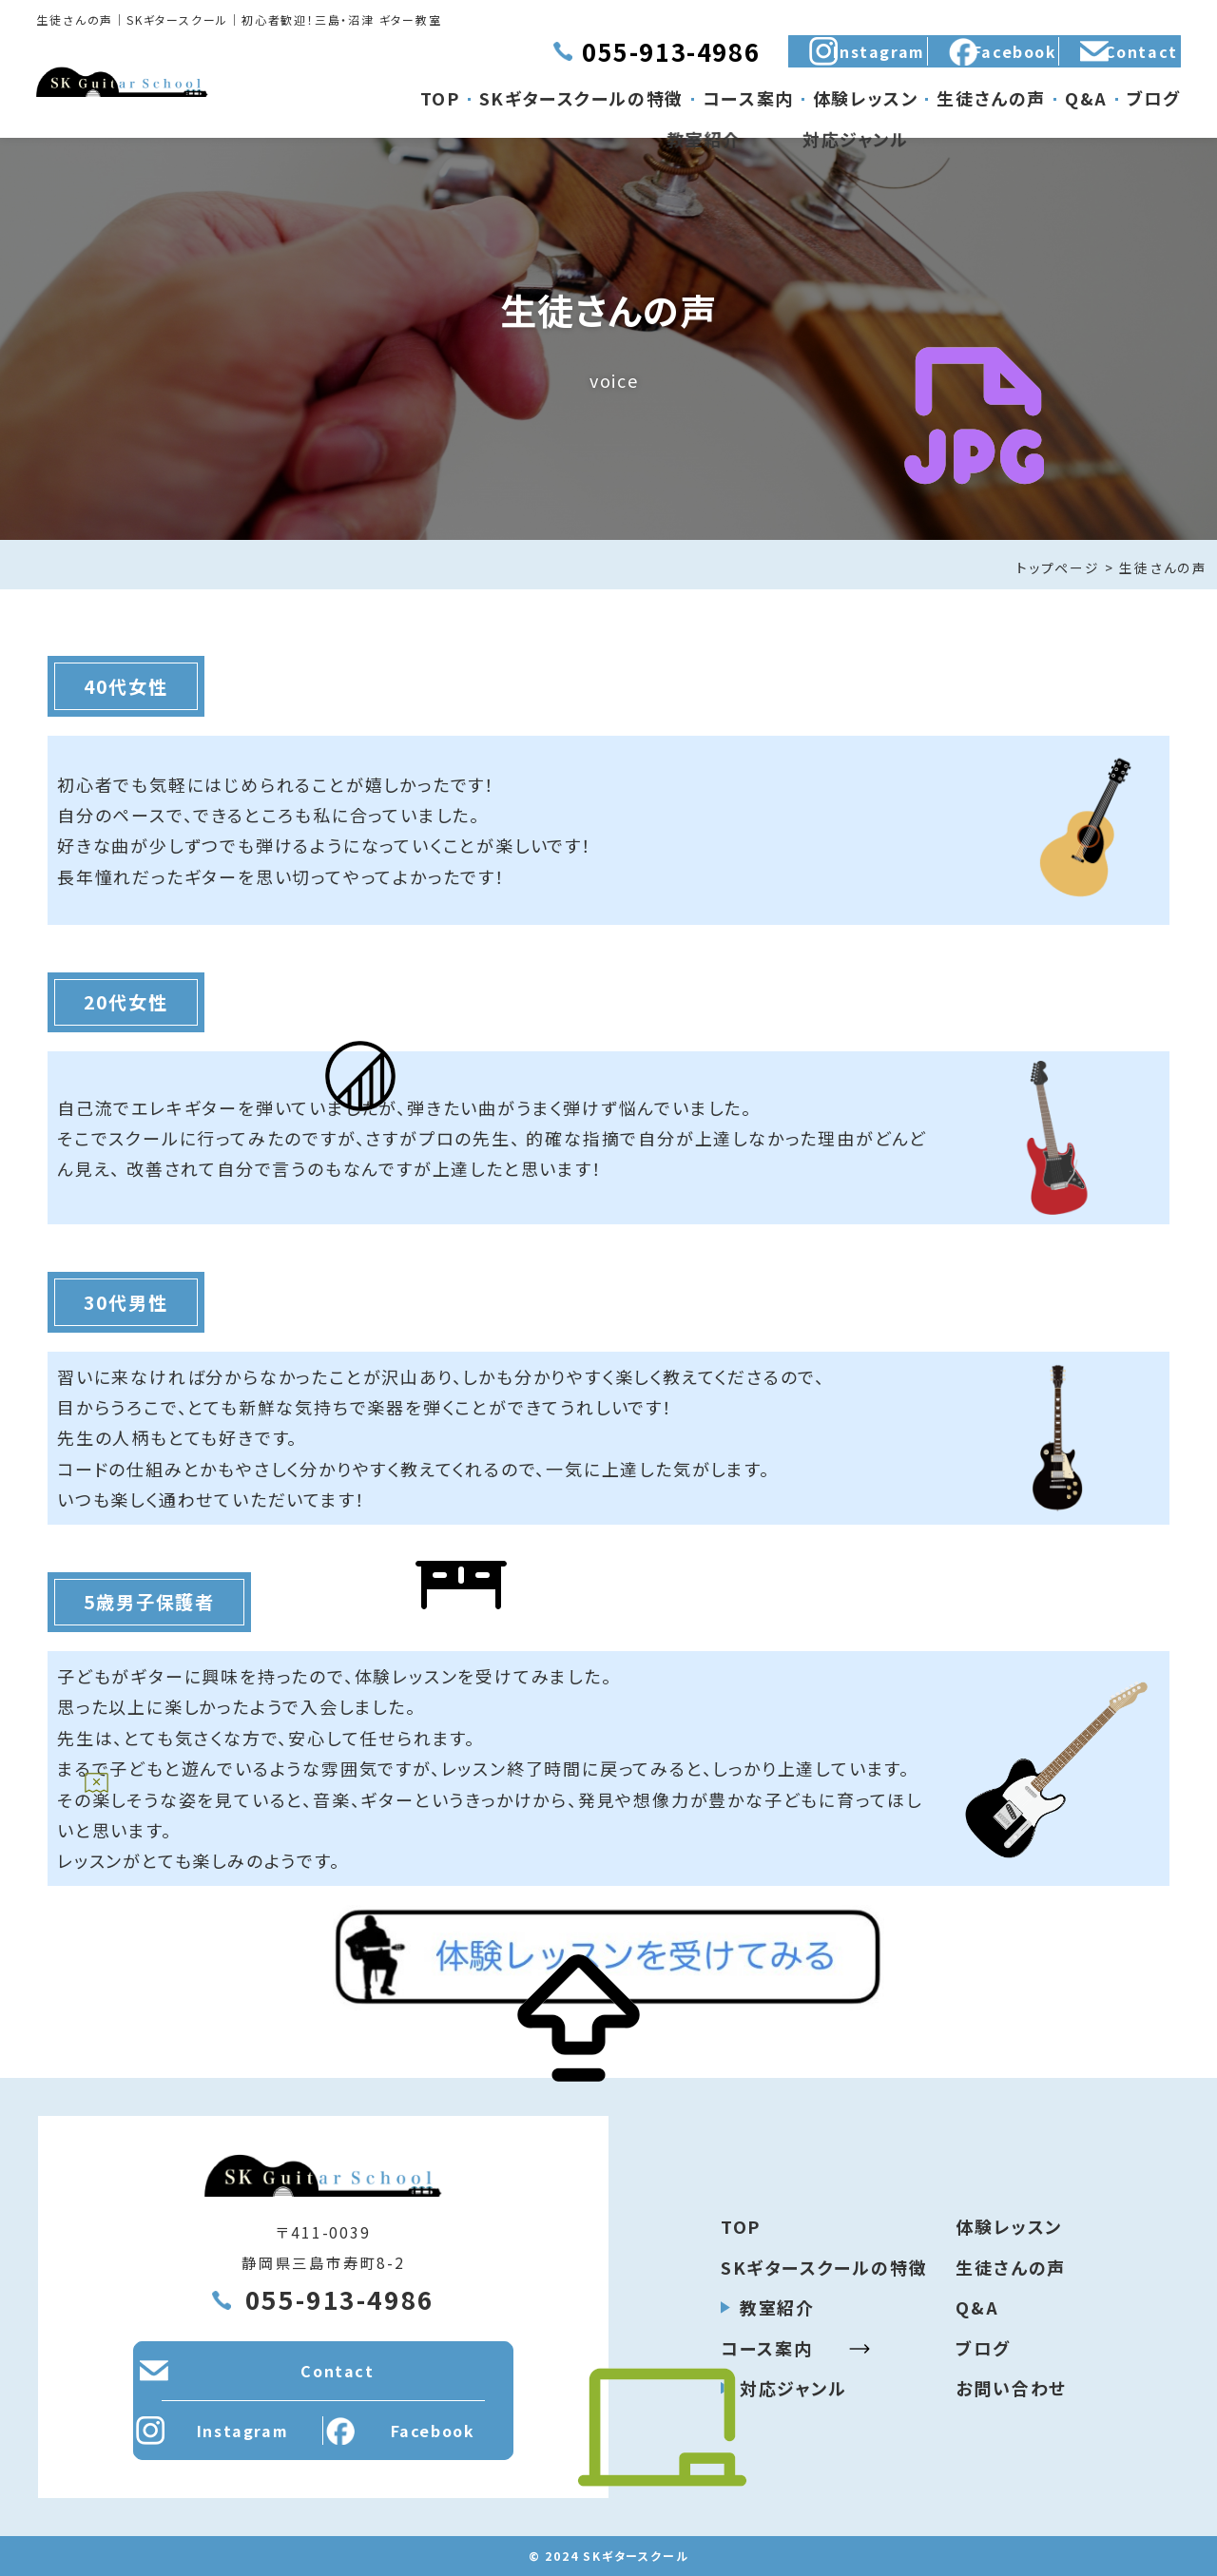 The width and height of the screenshot is (1217, 2576). I want to click on access whiteboard or presentation mode, so click(662, 2430).